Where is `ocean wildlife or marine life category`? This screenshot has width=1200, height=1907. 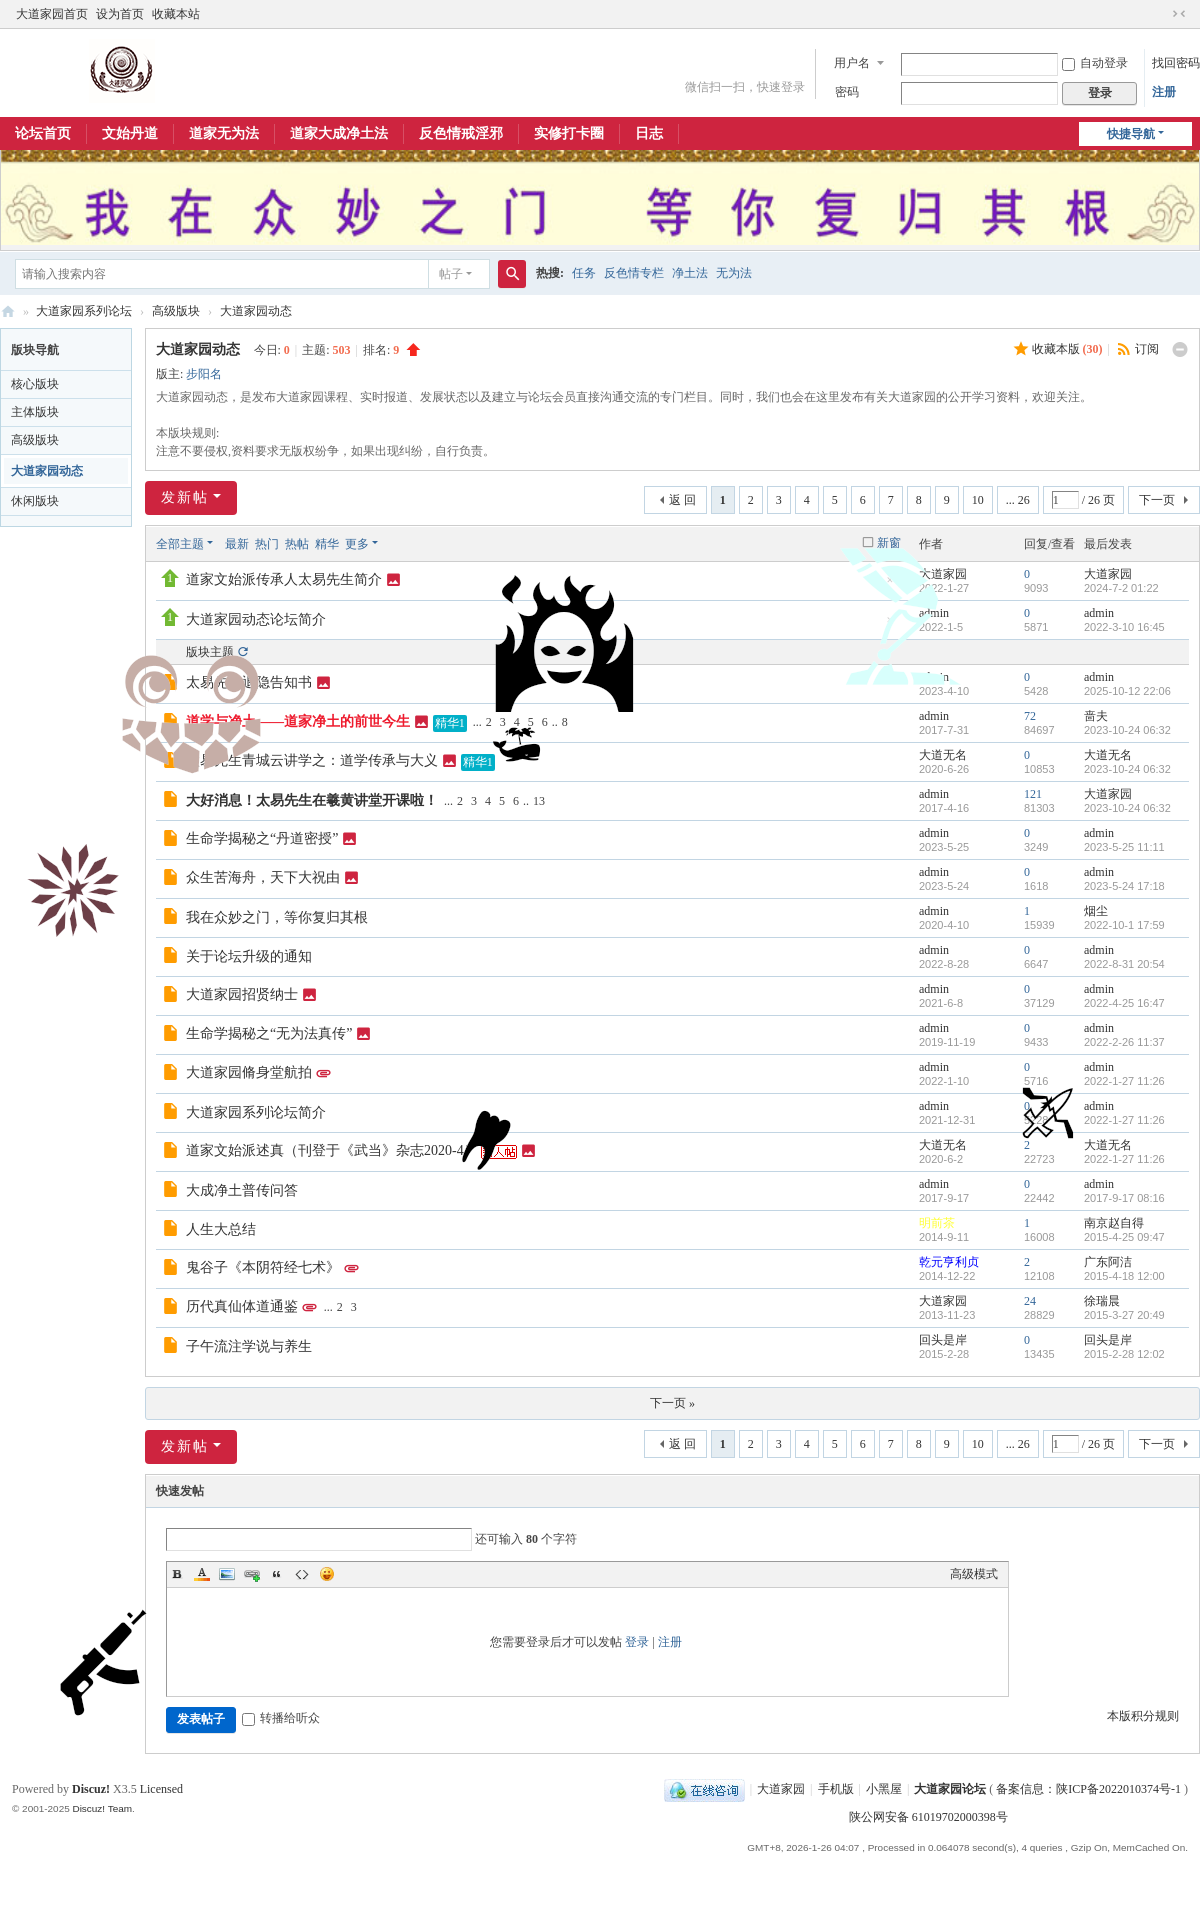
ocean wildlife or marine life category is located at coordinates (516, 744).